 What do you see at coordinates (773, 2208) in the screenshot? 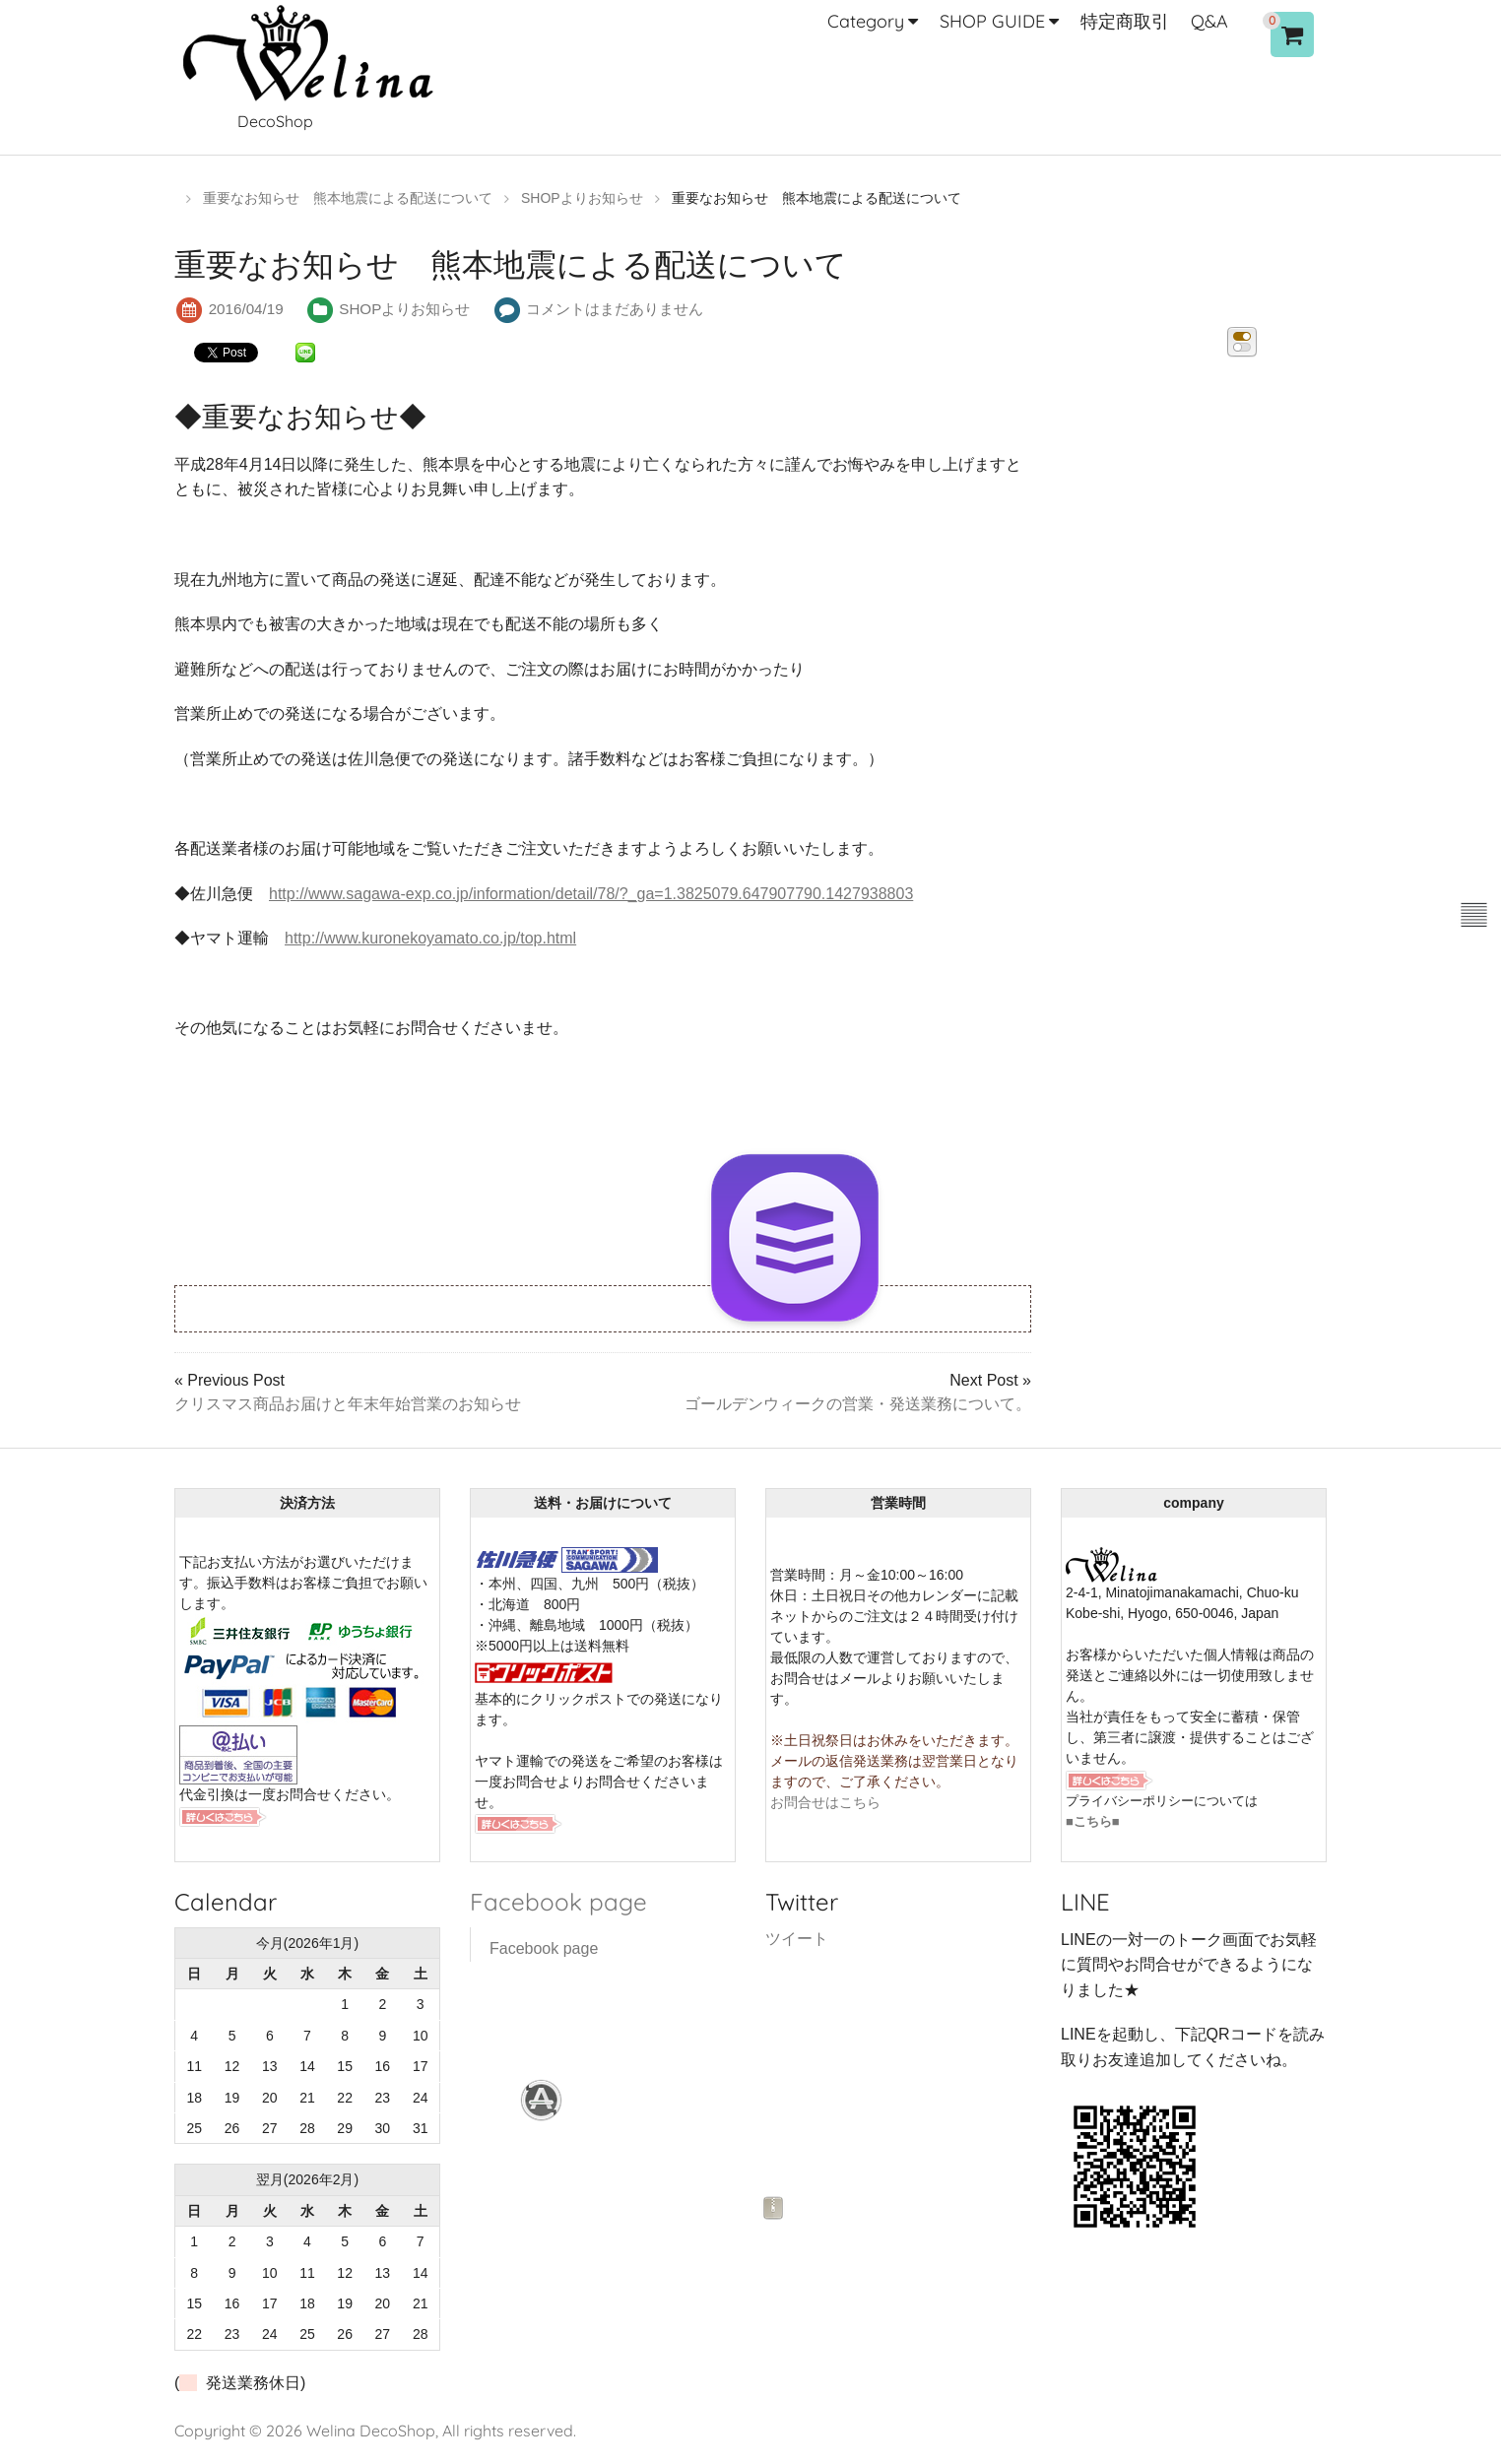
I see `open file roller archive manager` at bounding box center [773, 2208].